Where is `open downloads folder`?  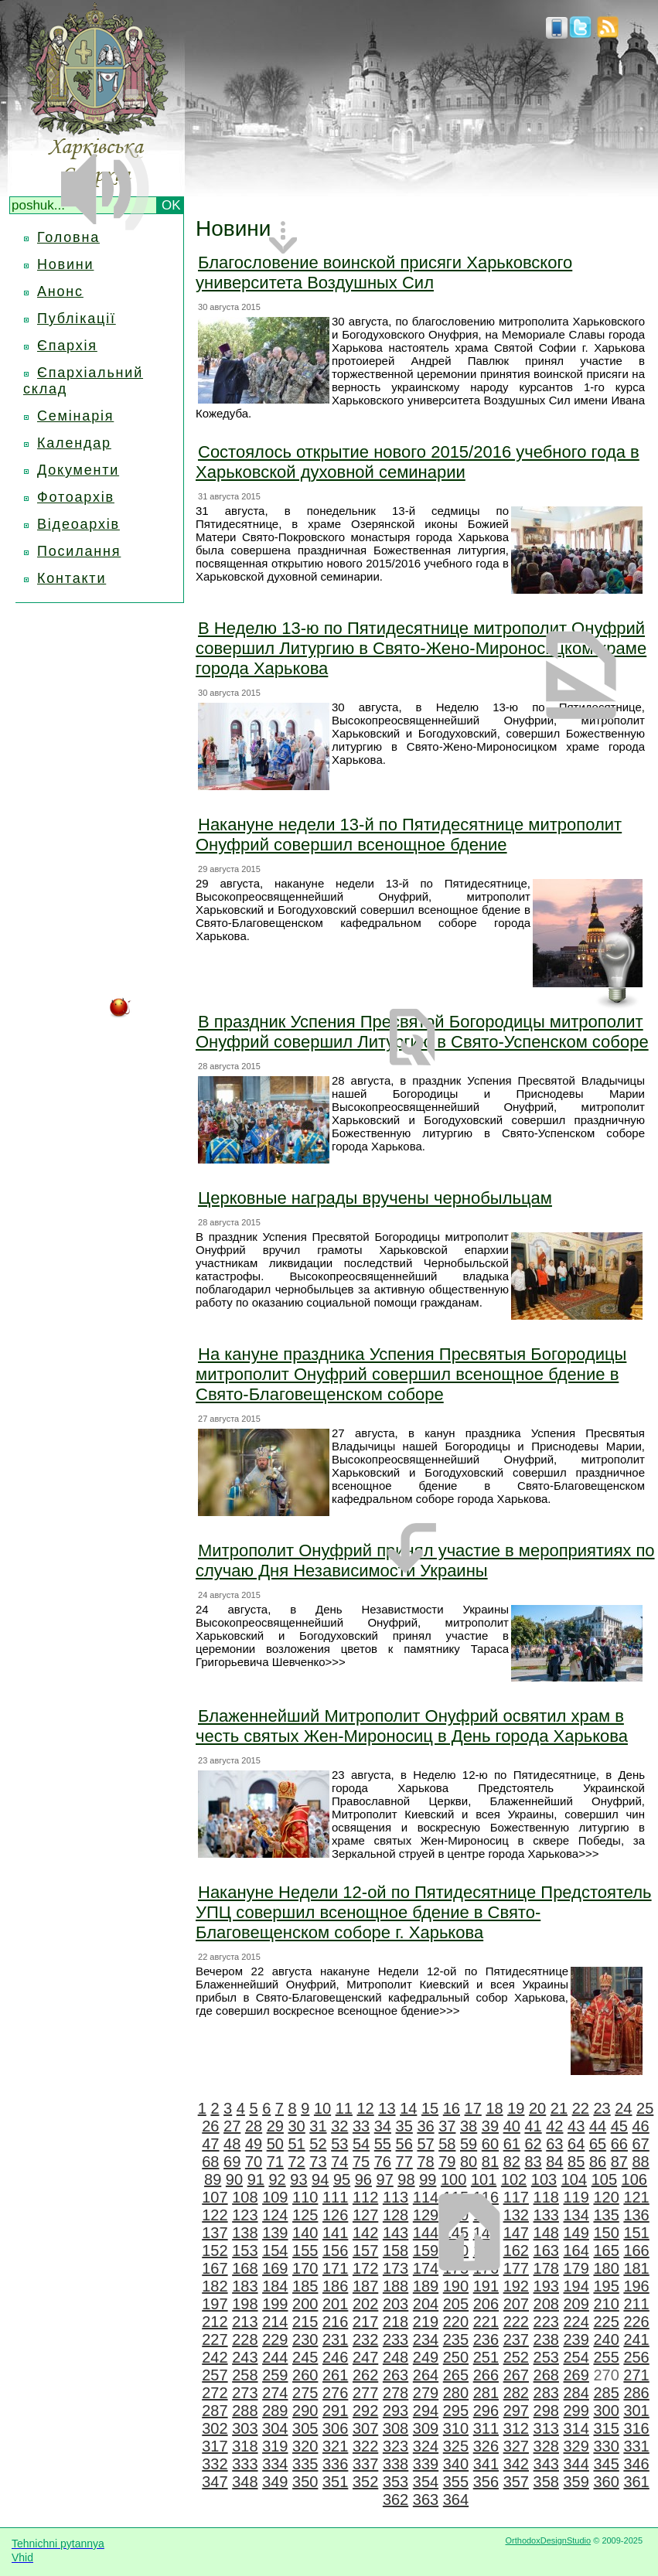 open downloads folder is located at coordinates (283, 237).